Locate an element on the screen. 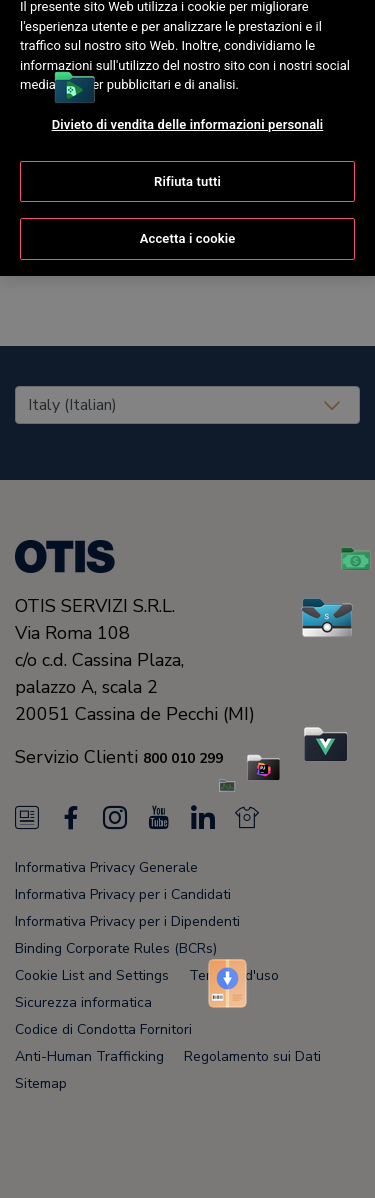 The height and width of the screenshot is (1198, 375). folder containing Google Play Games PC app files is located at coordinates (74, 88).